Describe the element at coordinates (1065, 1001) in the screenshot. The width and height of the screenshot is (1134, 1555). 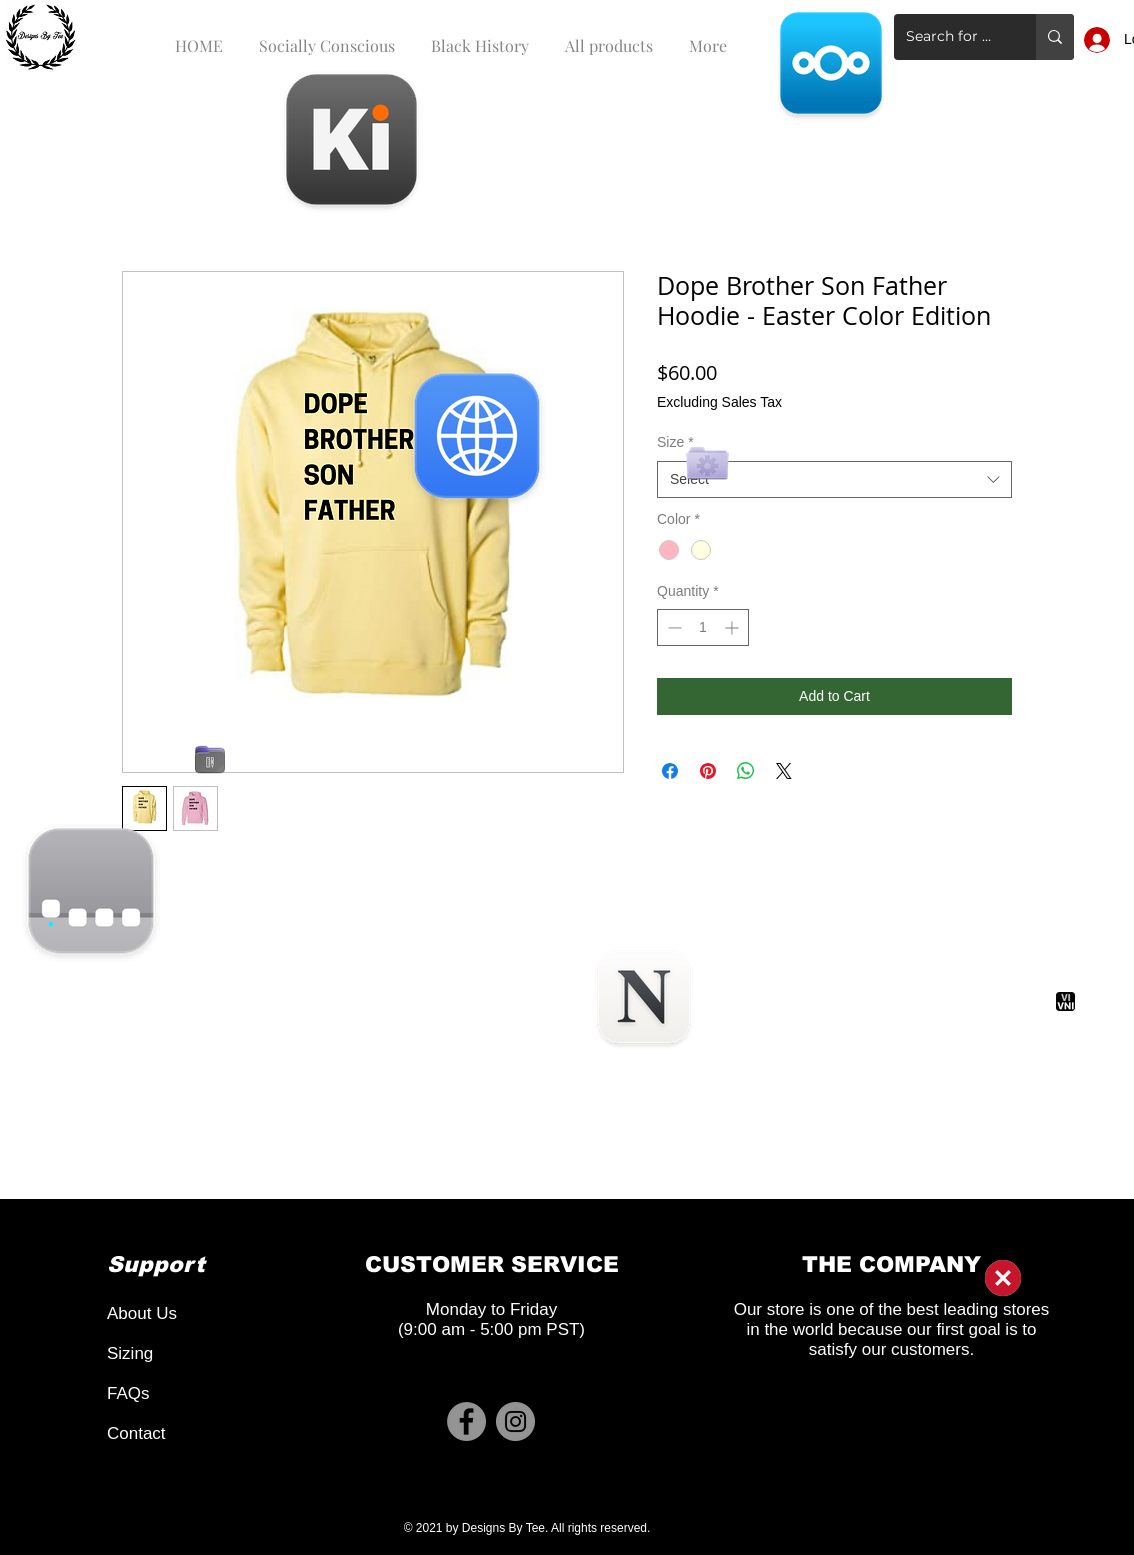
I see `switch to vietnamese keyboard input (vni encoding)` at that location.